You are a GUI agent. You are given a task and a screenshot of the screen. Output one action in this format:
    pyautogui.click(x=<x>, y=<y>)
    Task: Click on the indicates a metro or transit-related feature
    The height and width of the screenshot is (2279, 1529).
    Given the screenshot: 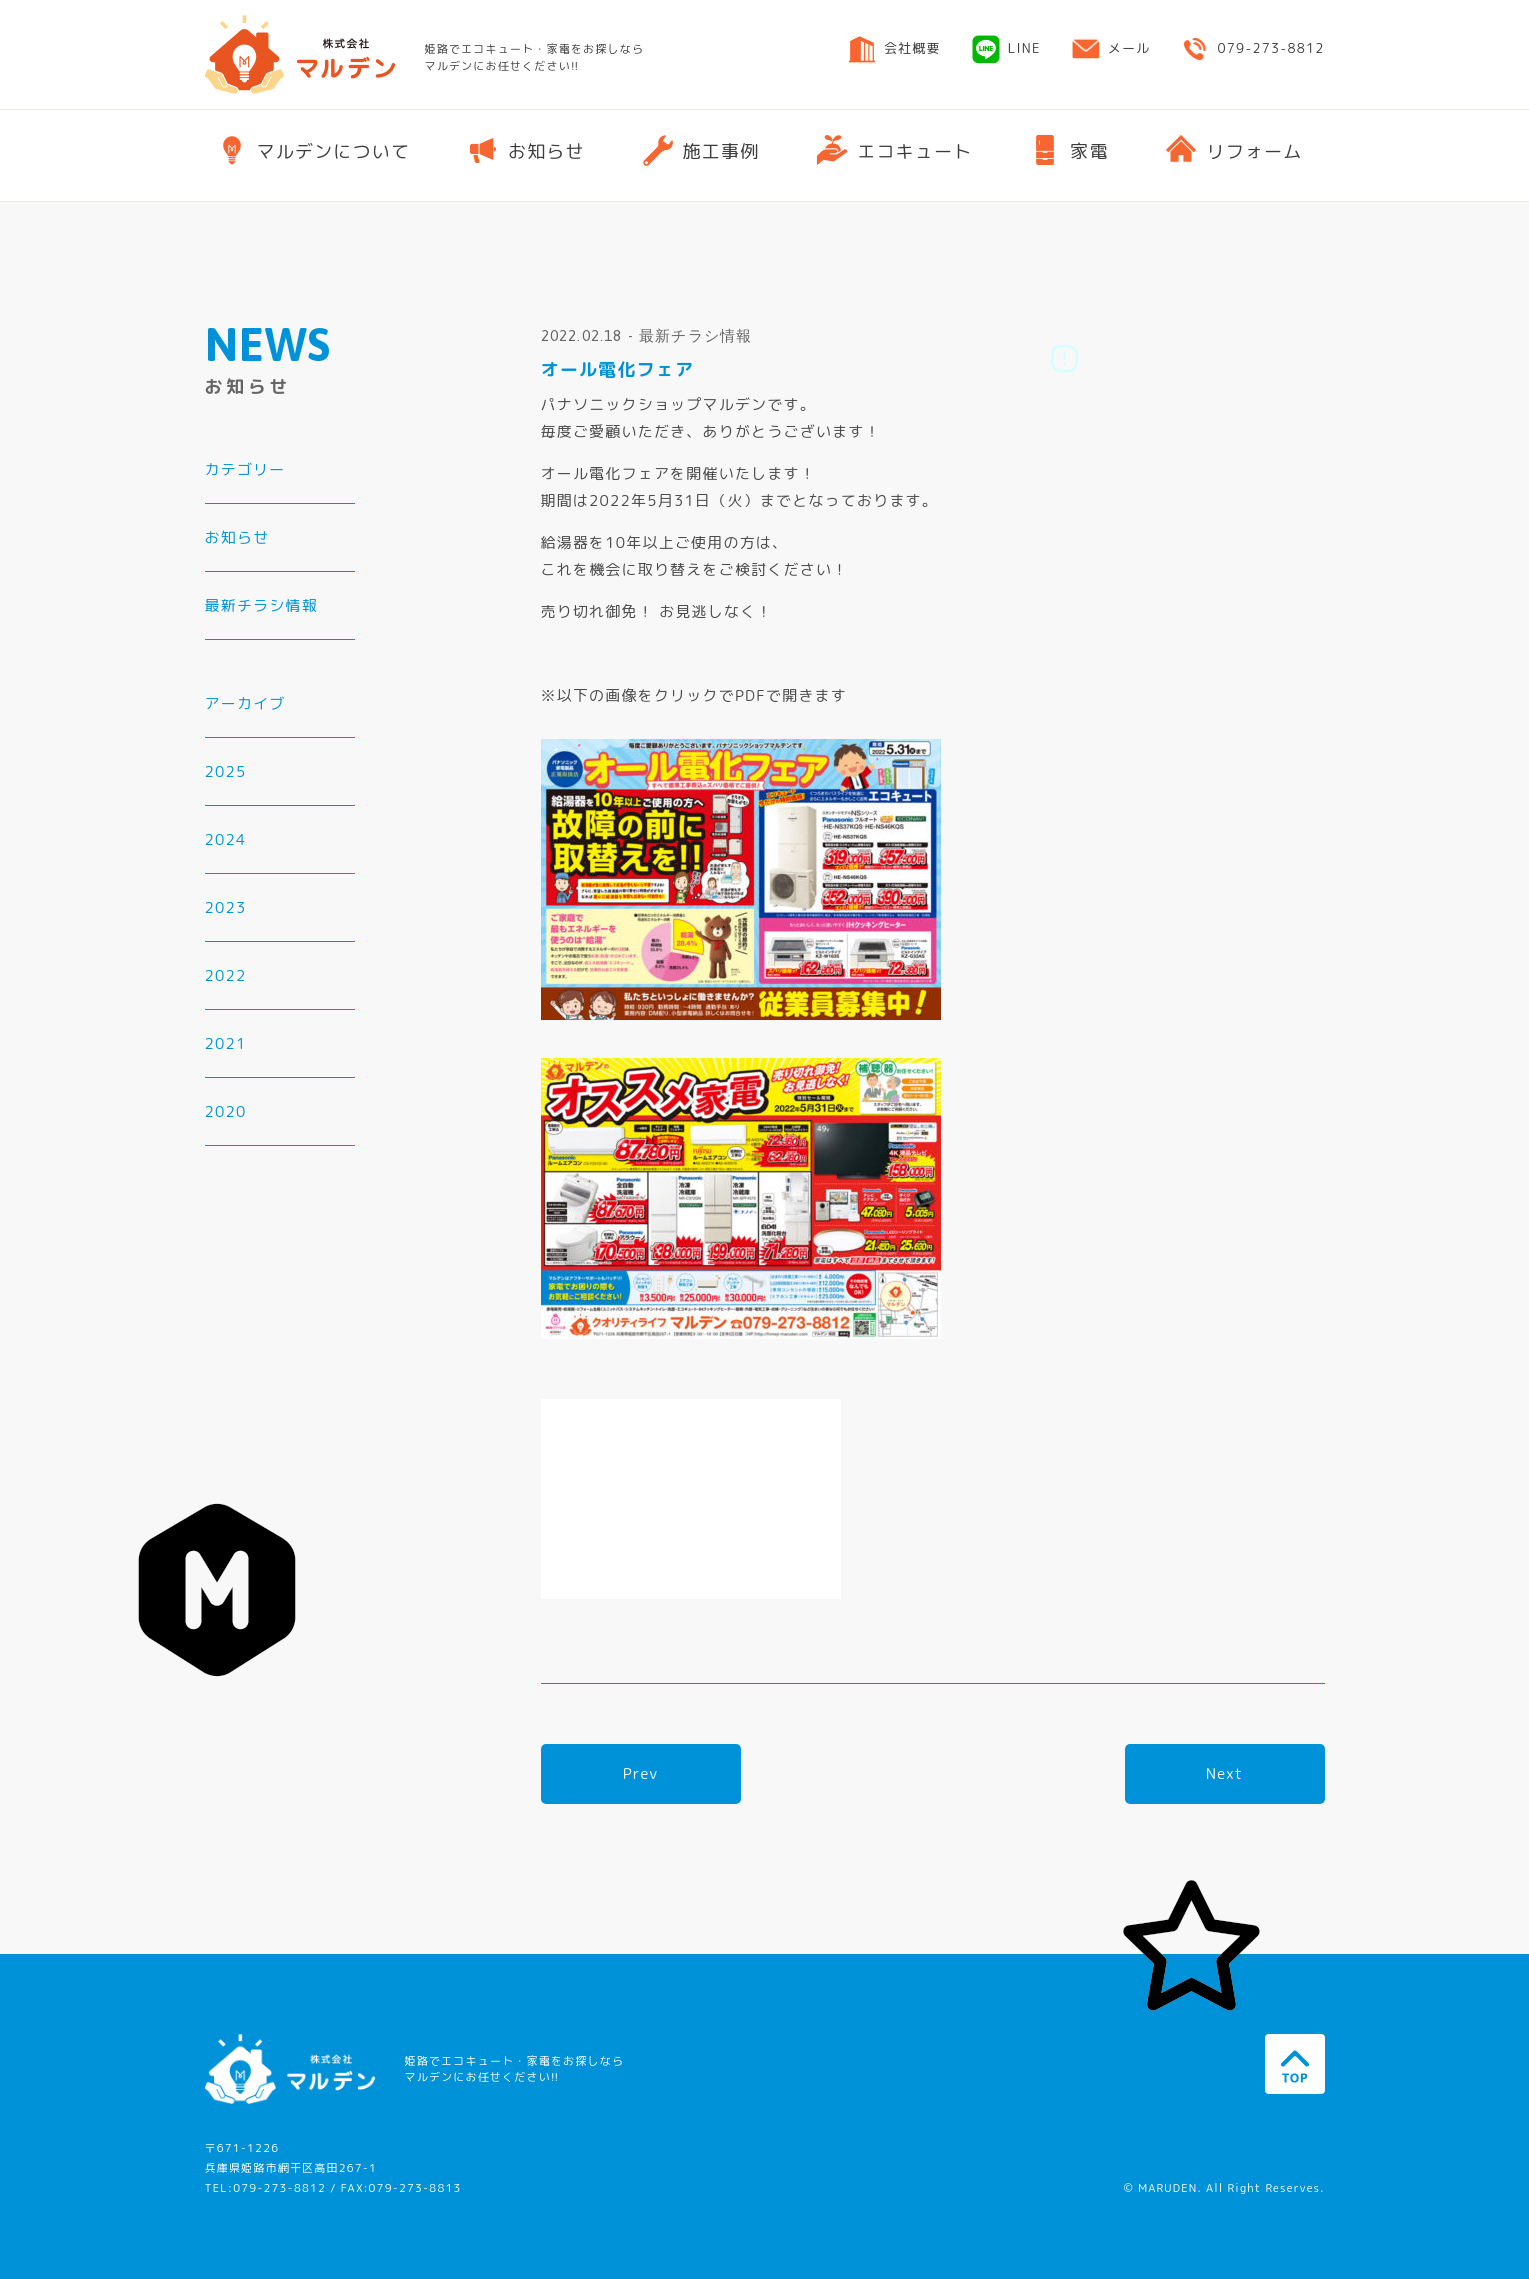 What is the action you would take?
    pyautogui.click(x=217, y=1590)
    